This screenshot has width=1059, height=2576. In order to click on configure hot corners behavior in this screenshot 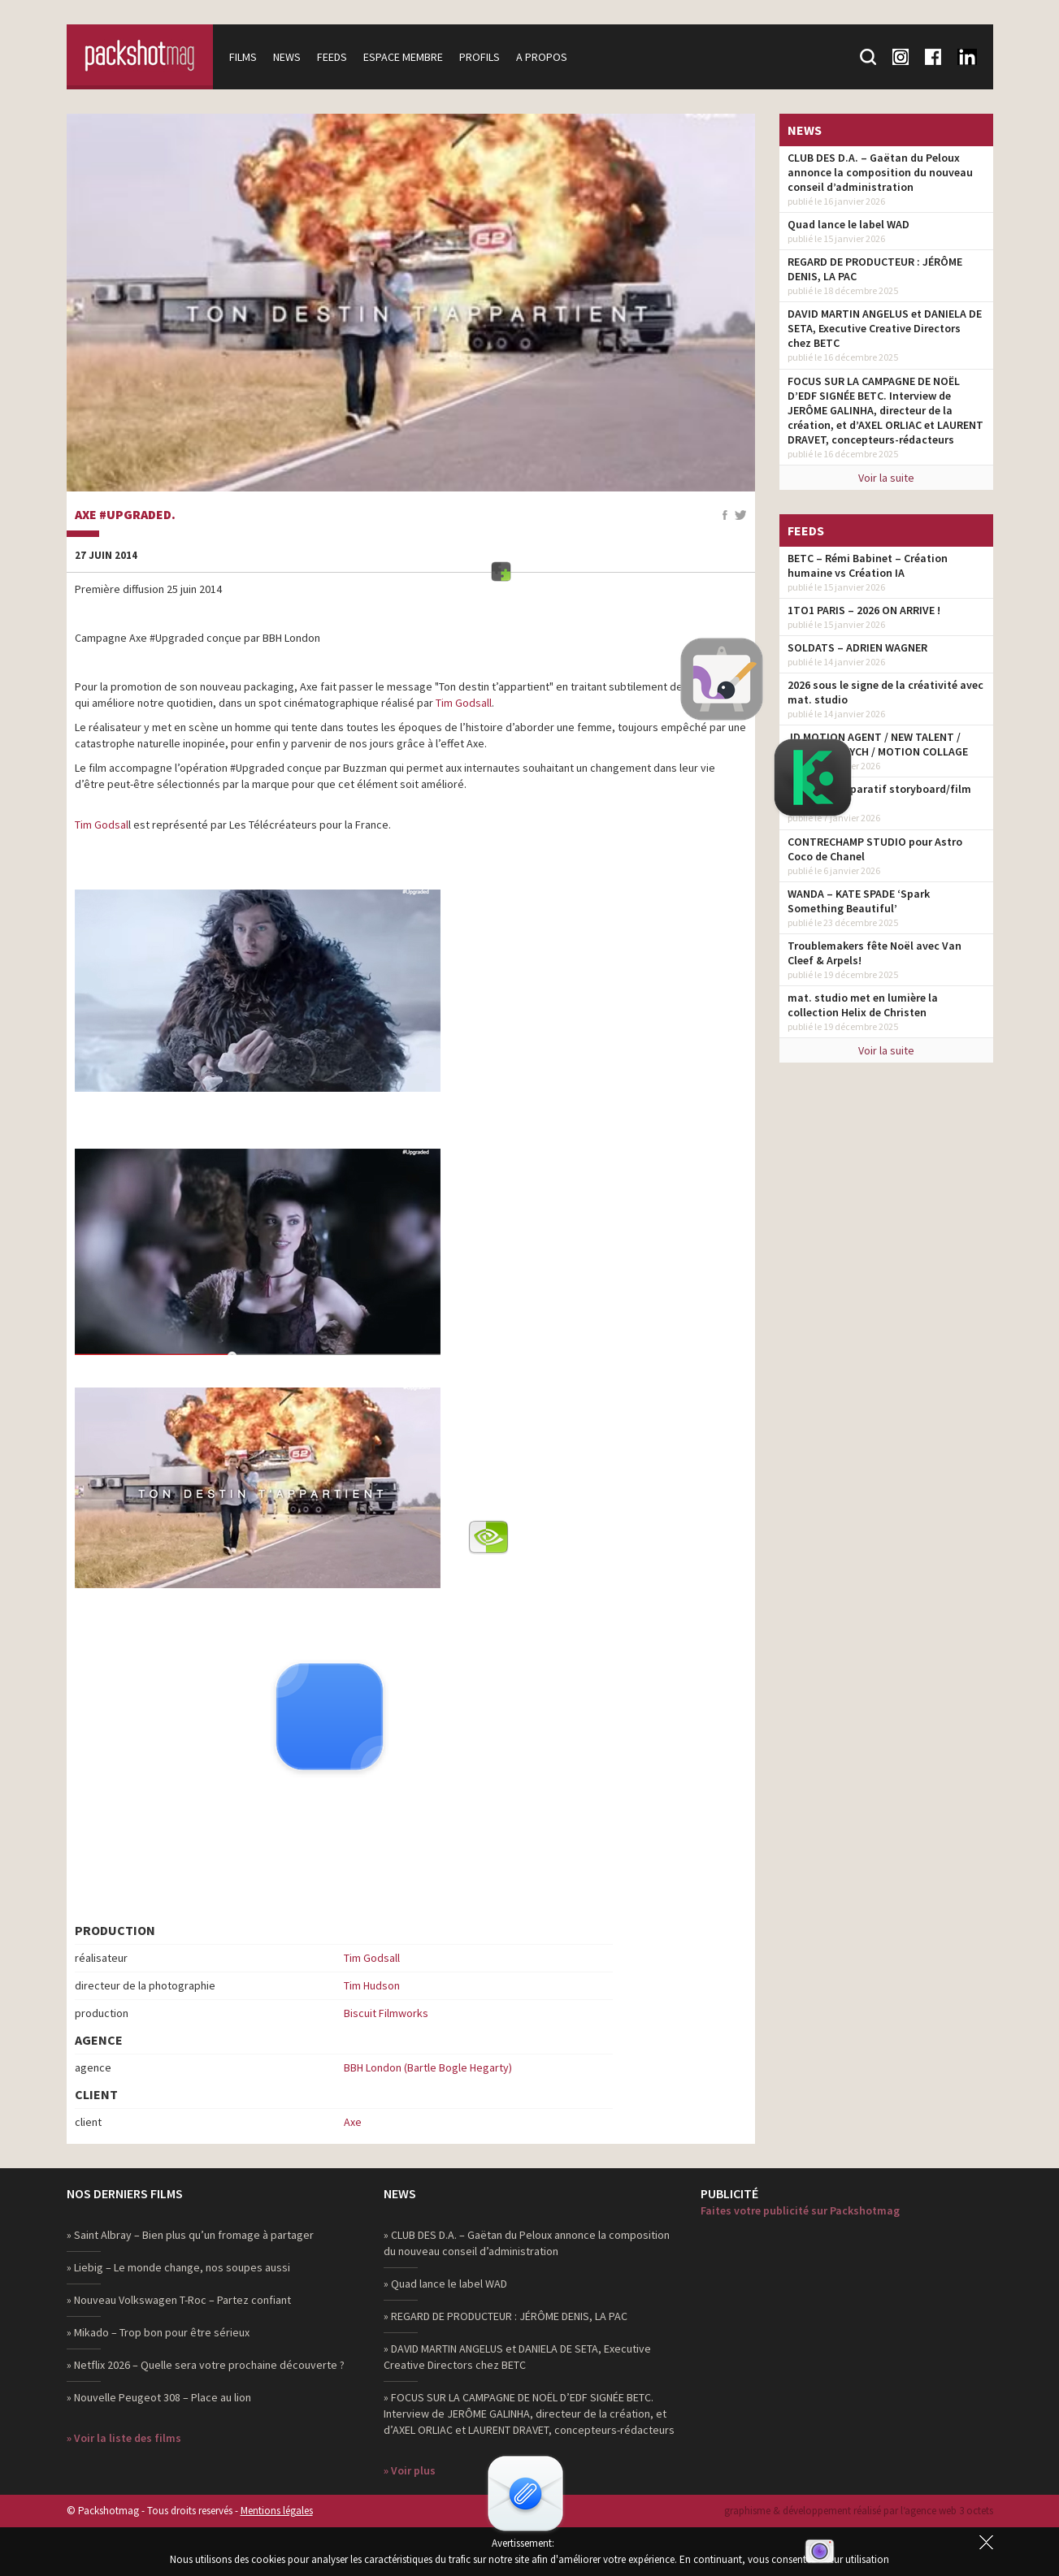, I will do `click(329, 1718)`.